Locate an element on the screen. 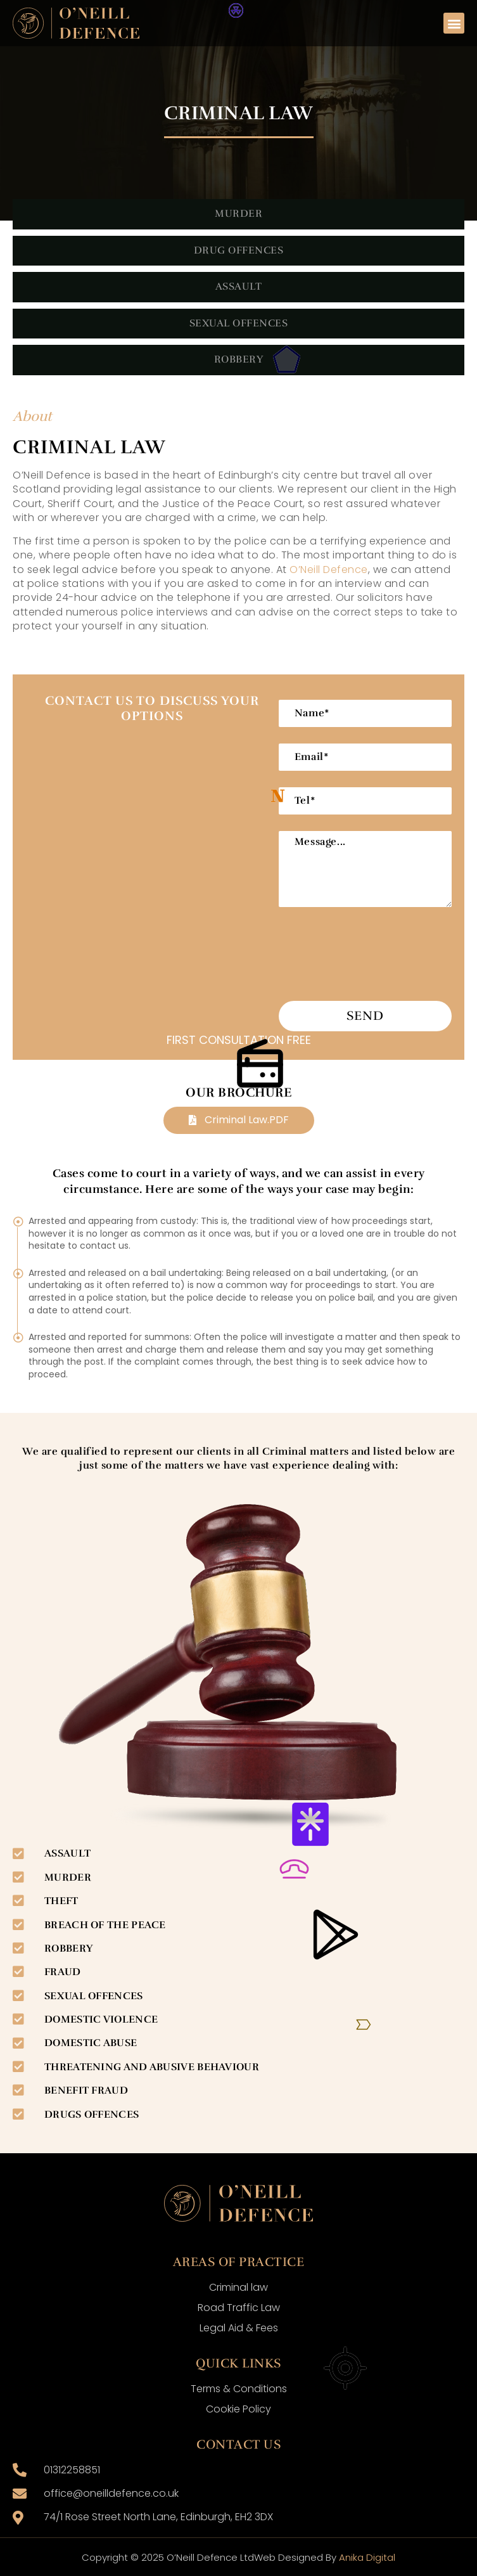 The width and height of the screenshot is (477, 2576). end the current phone call is located at coordinates (294, 1869).